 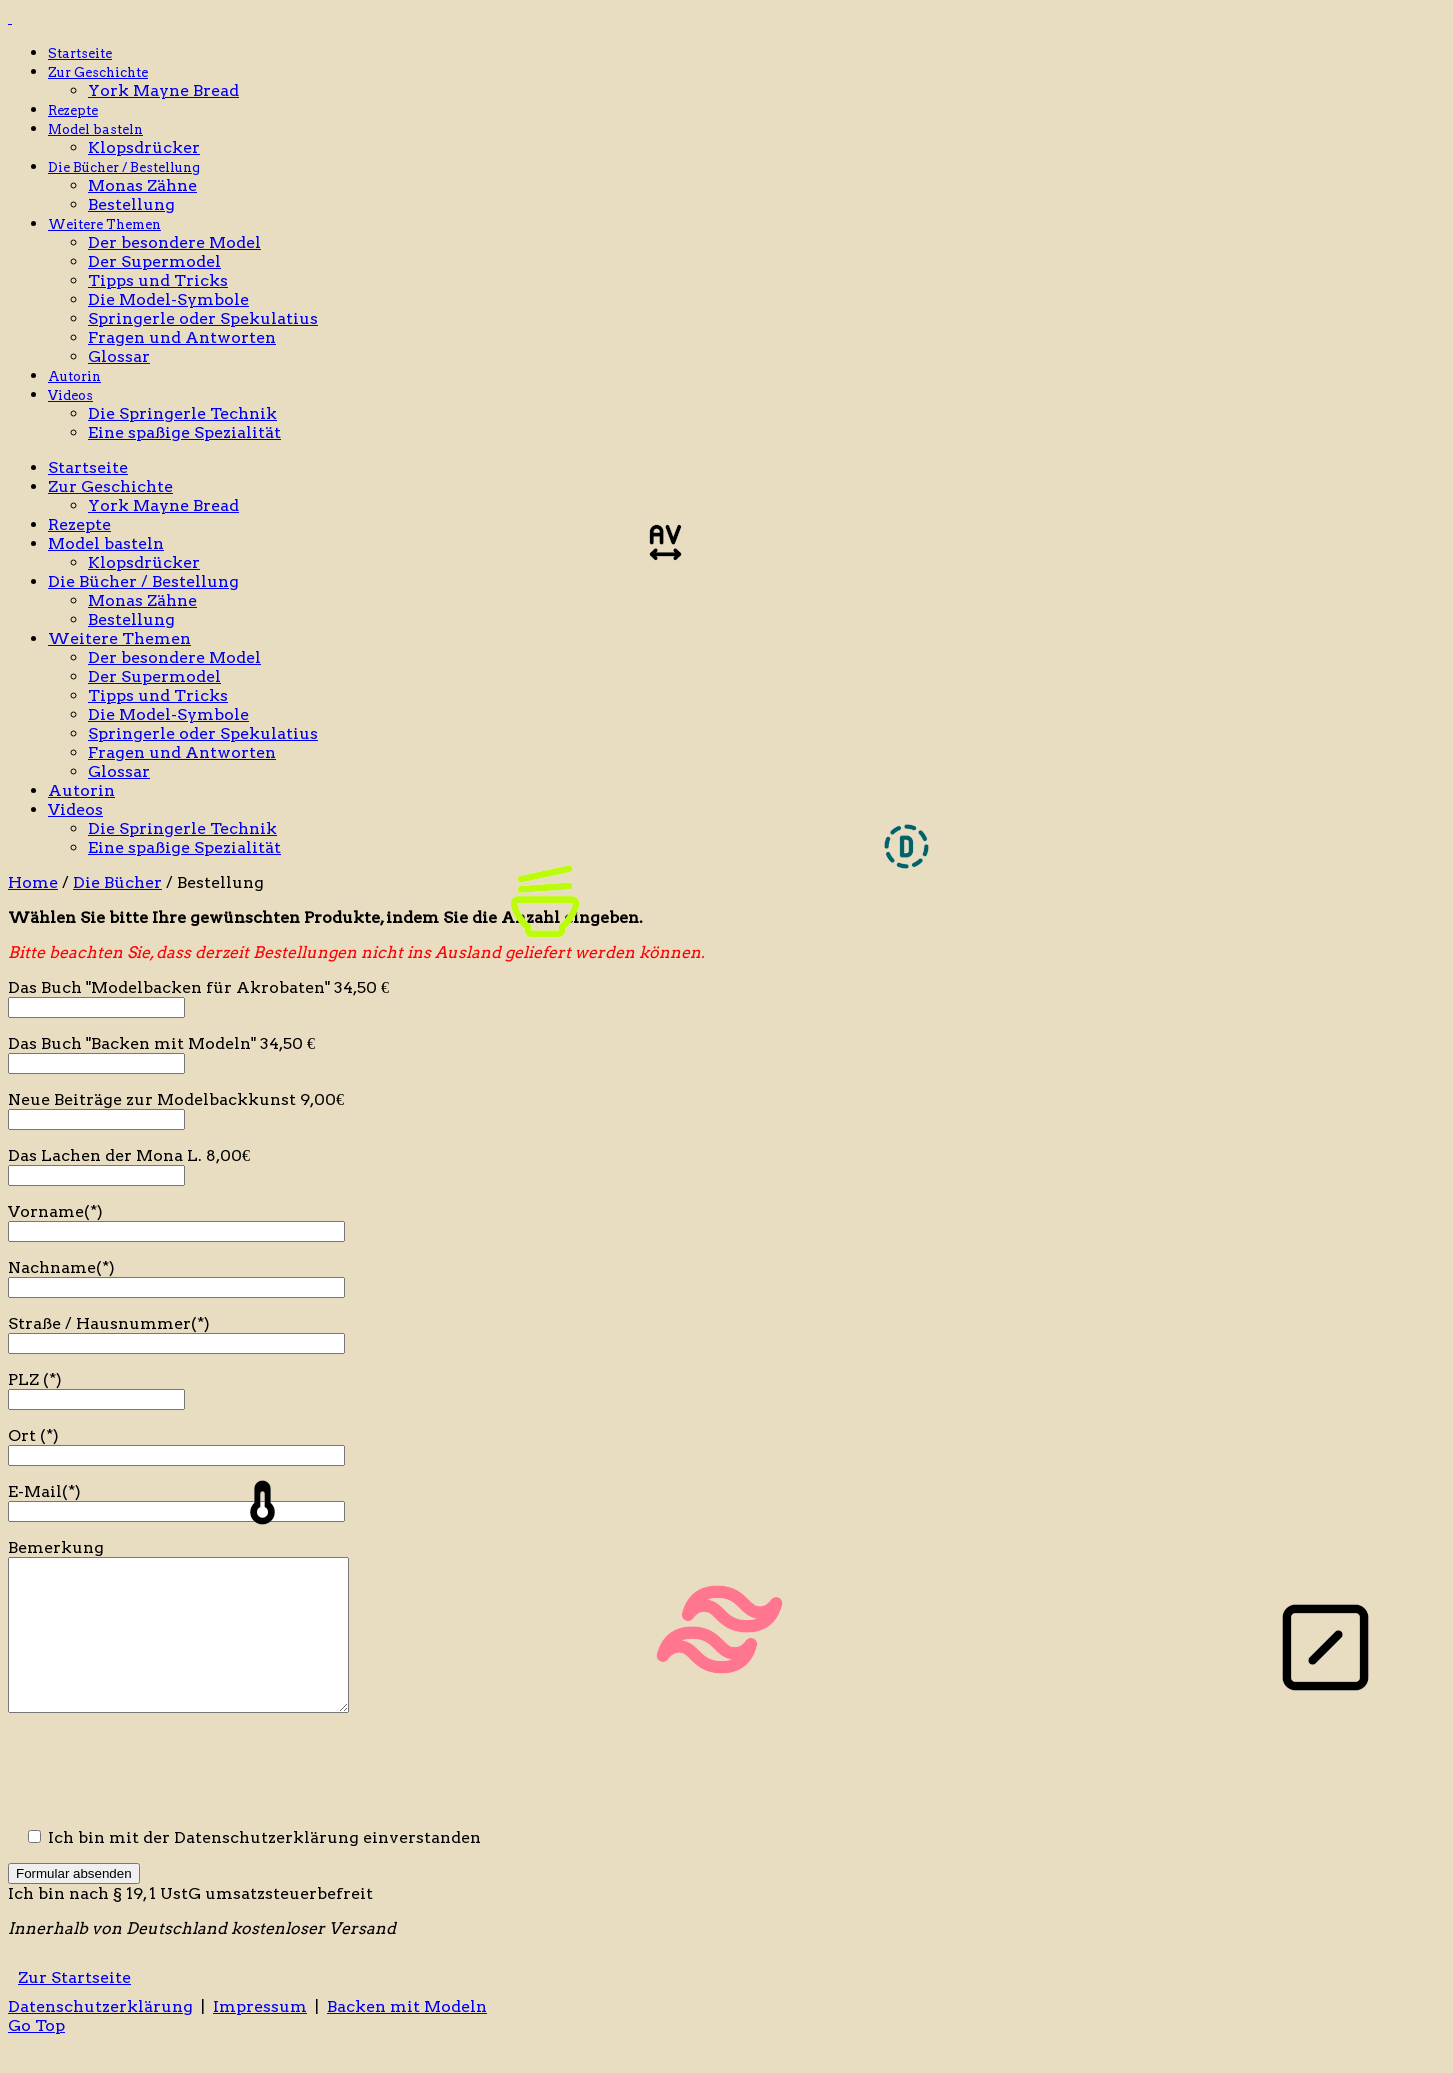 I want to click on browse asian cuisine restaurants, so click(x=545, y=903).